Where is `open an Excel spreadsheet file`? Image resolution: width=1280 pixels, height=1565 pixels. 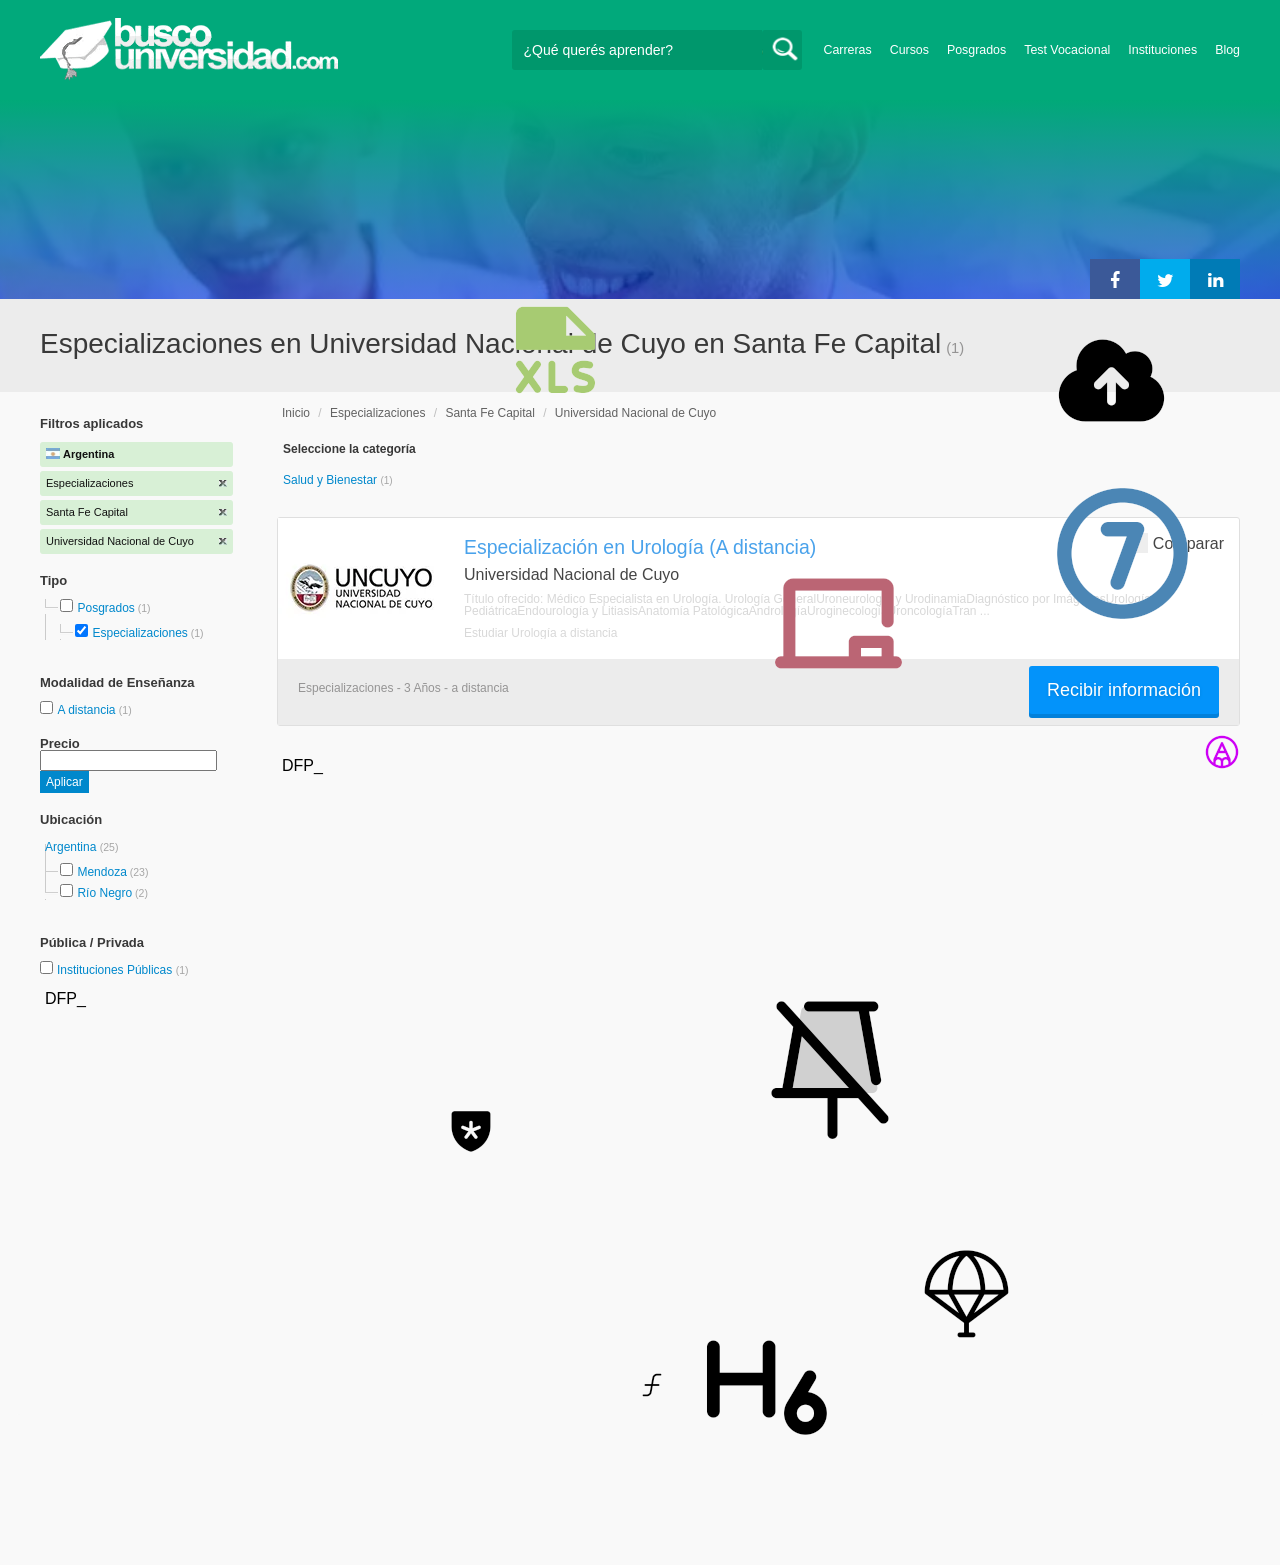 open an Excel spreadsheet file is located at coordinates (555, 353).